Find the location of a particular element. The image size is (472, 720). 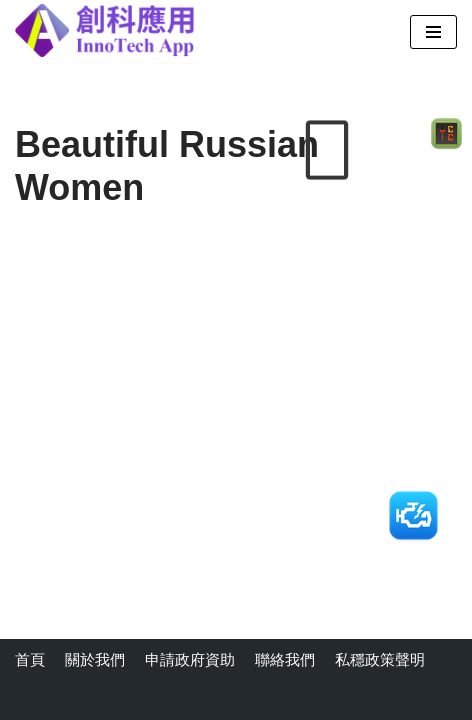

open corectrl system utility is located at coordinates (446, 133).